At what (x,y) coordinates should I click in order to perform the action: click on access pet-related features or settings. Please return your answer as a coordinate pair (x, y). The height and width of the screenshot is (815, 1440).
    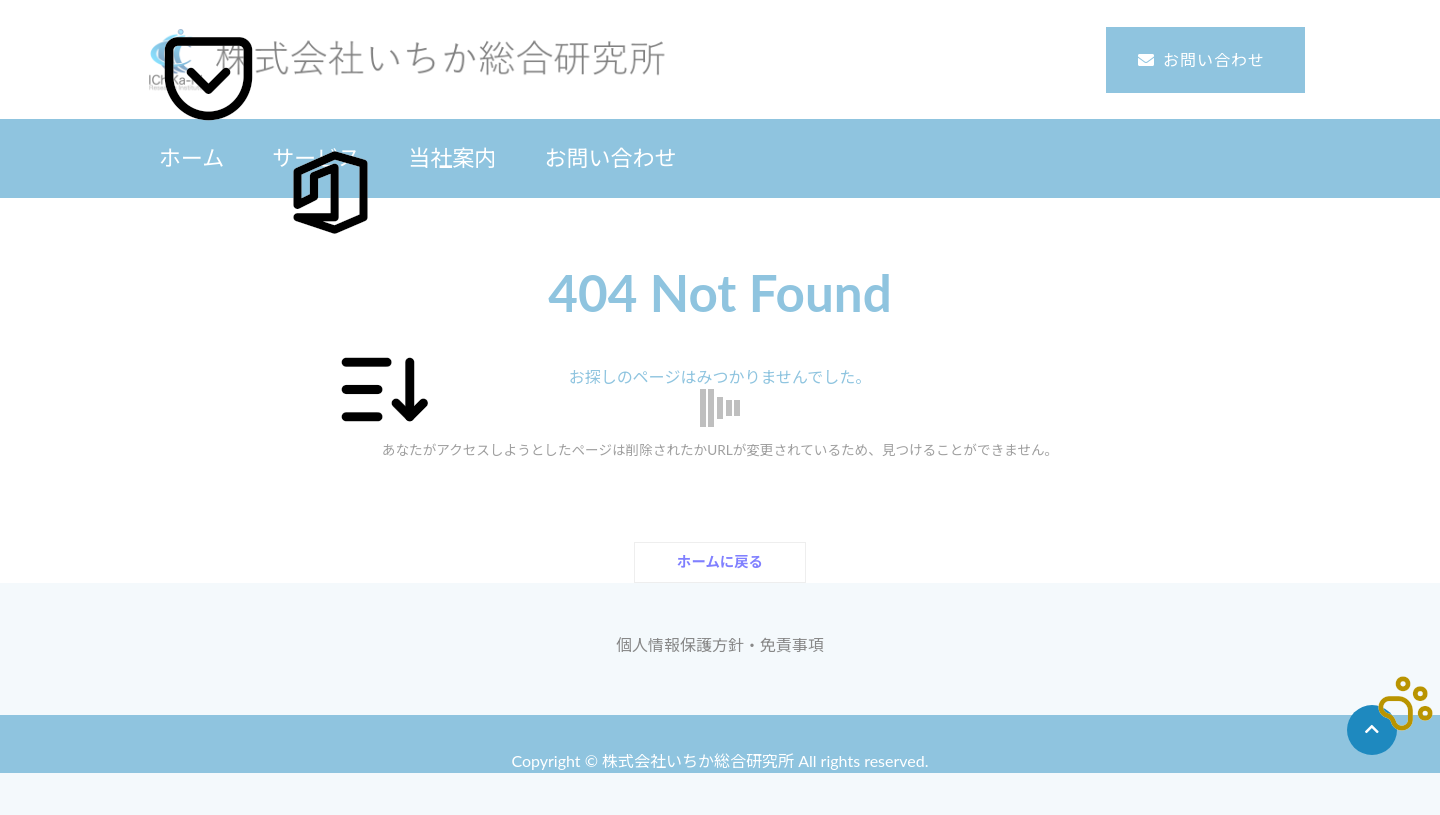
    Looking at the image, I should click on (1405, 703).